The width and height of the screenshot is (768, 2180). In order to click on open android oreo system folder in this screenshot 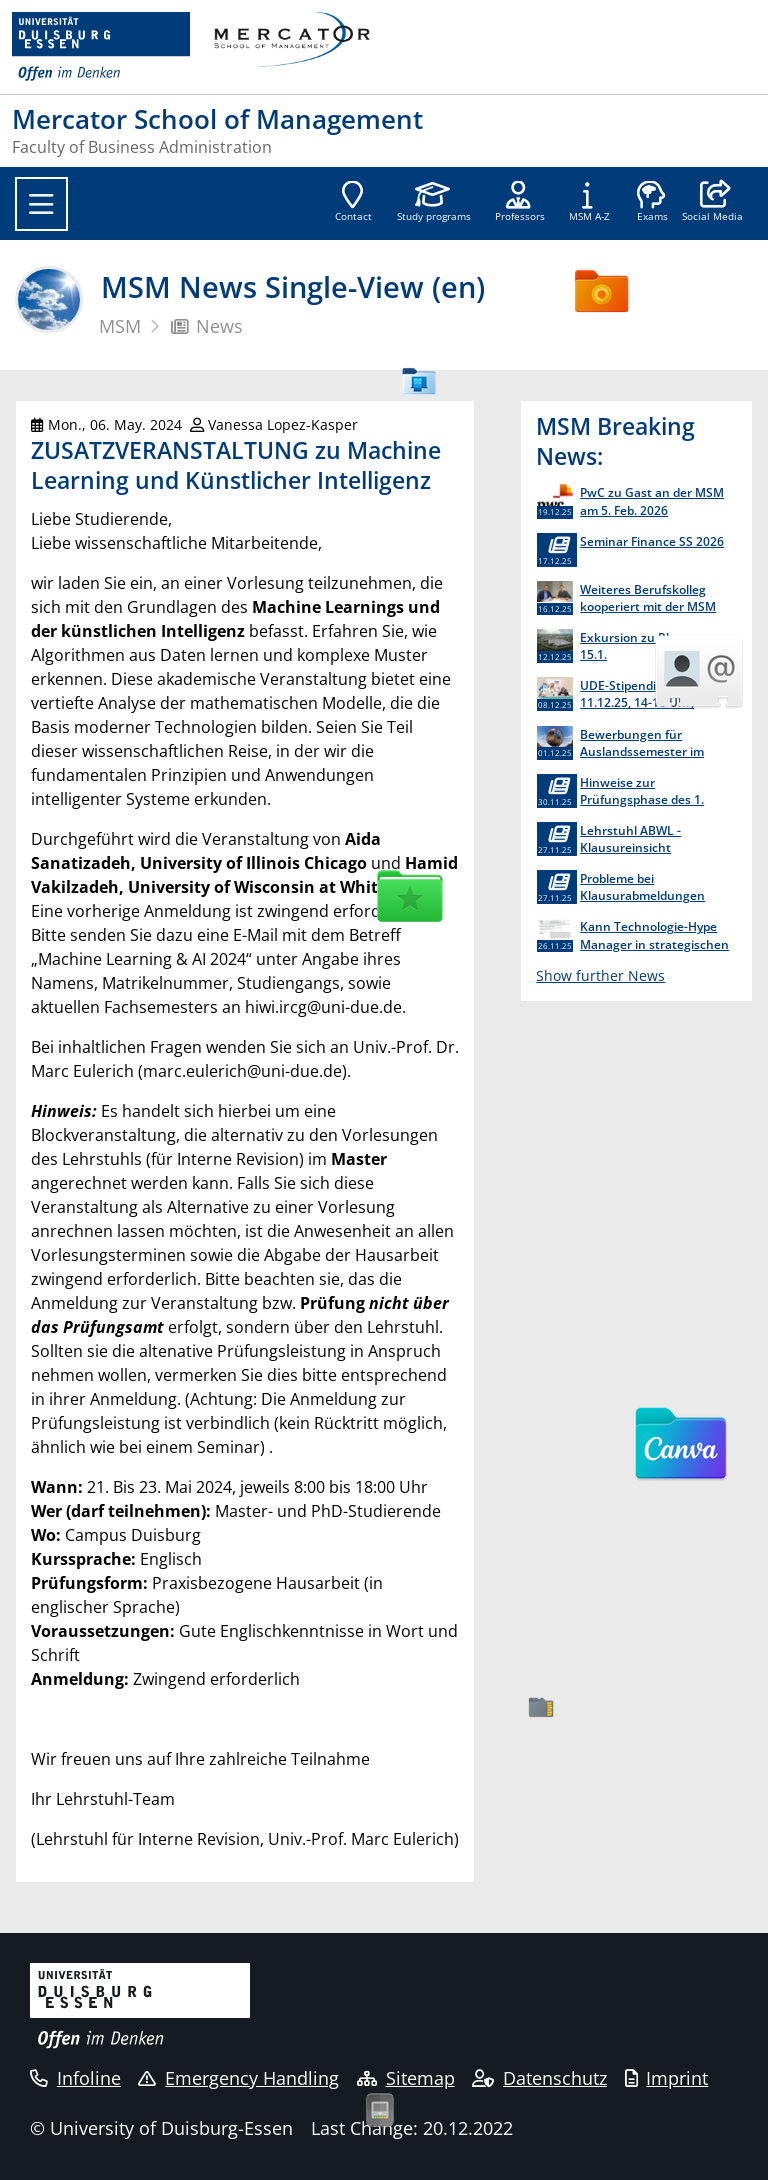, I will do `click(601, 292)`.